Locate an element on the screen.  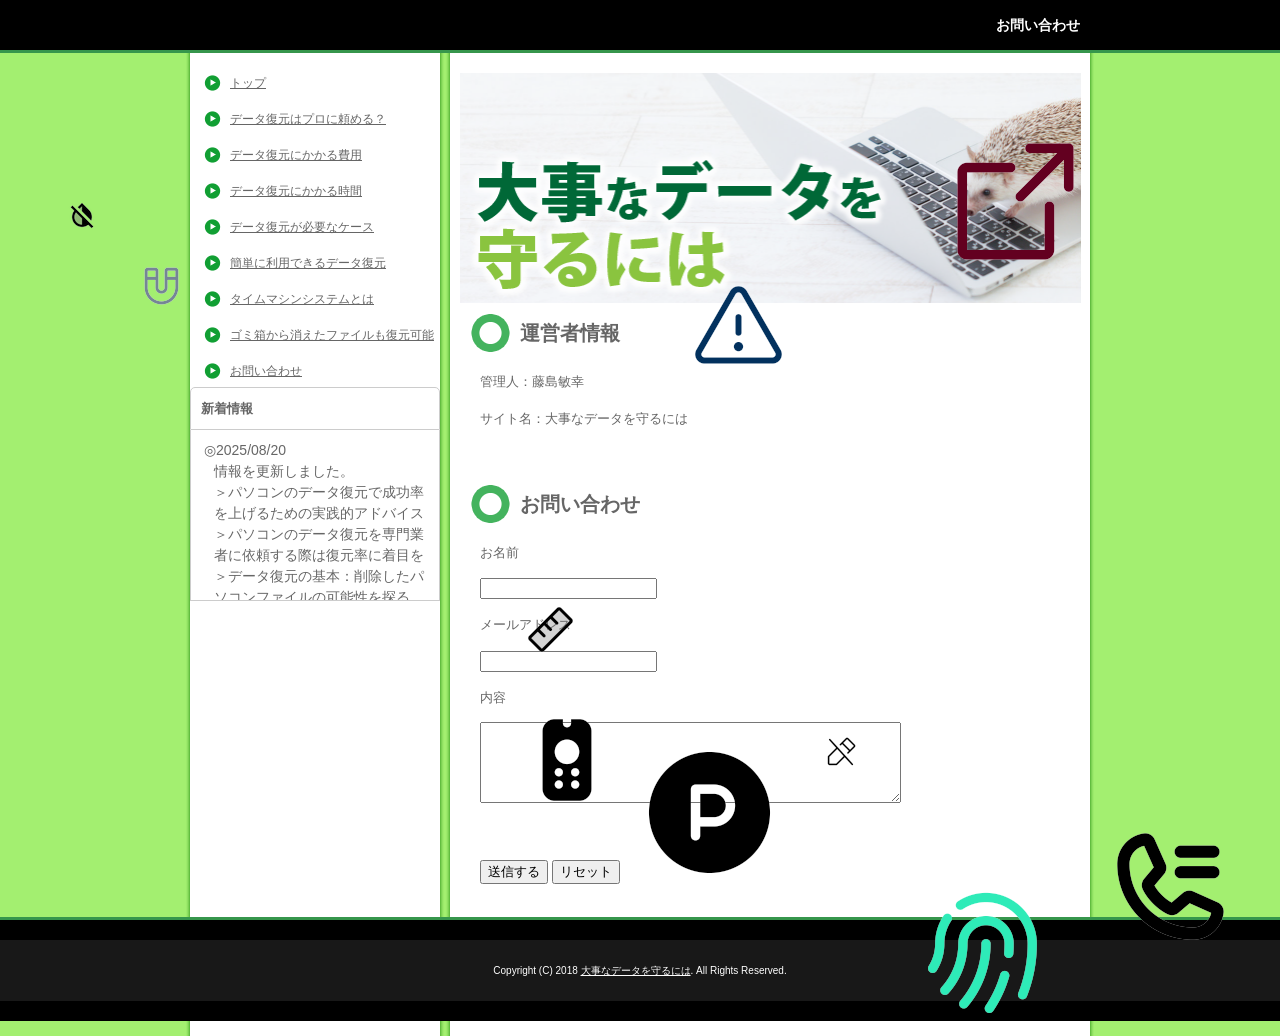
view contact list or phone directory is located at coordinates (1172, 884).